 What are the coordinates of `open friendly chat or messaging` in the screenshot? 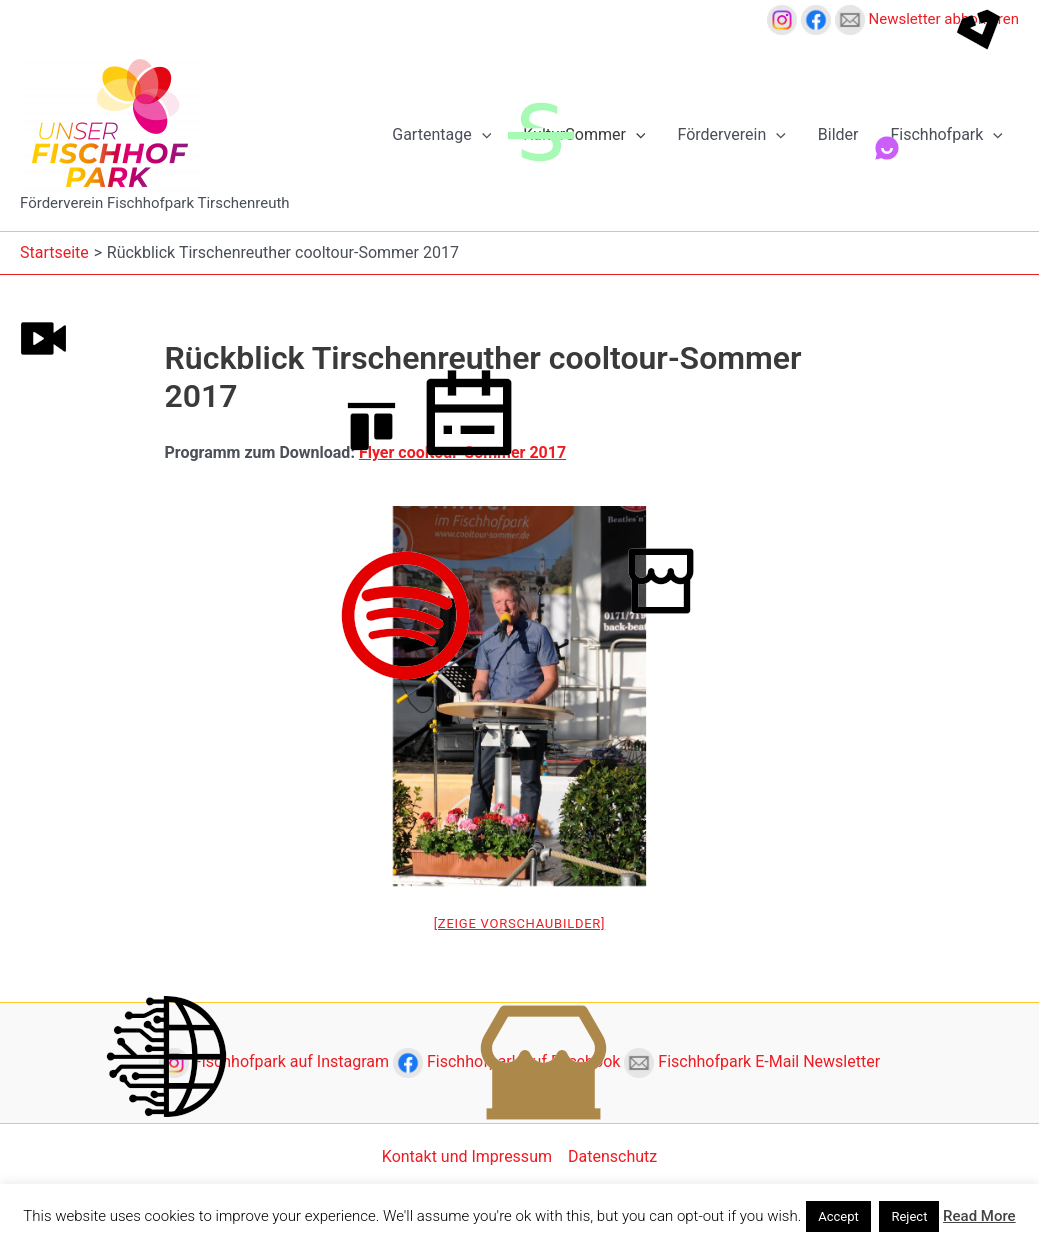 It's located at (887, 148).